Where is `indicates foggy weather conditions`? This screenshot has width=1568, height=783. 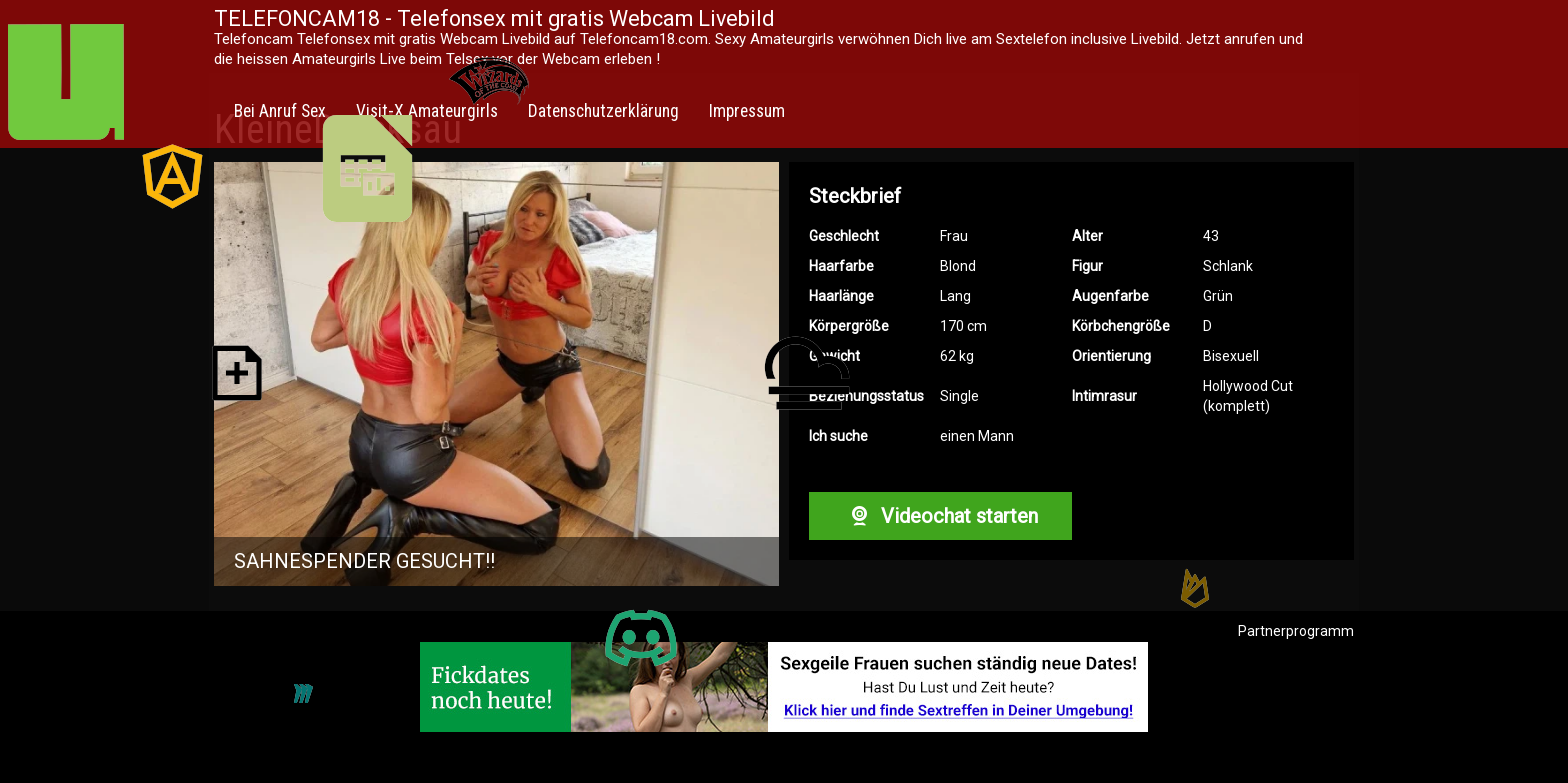 indicates foggy weather conditions is located at coordinates (807, 375).